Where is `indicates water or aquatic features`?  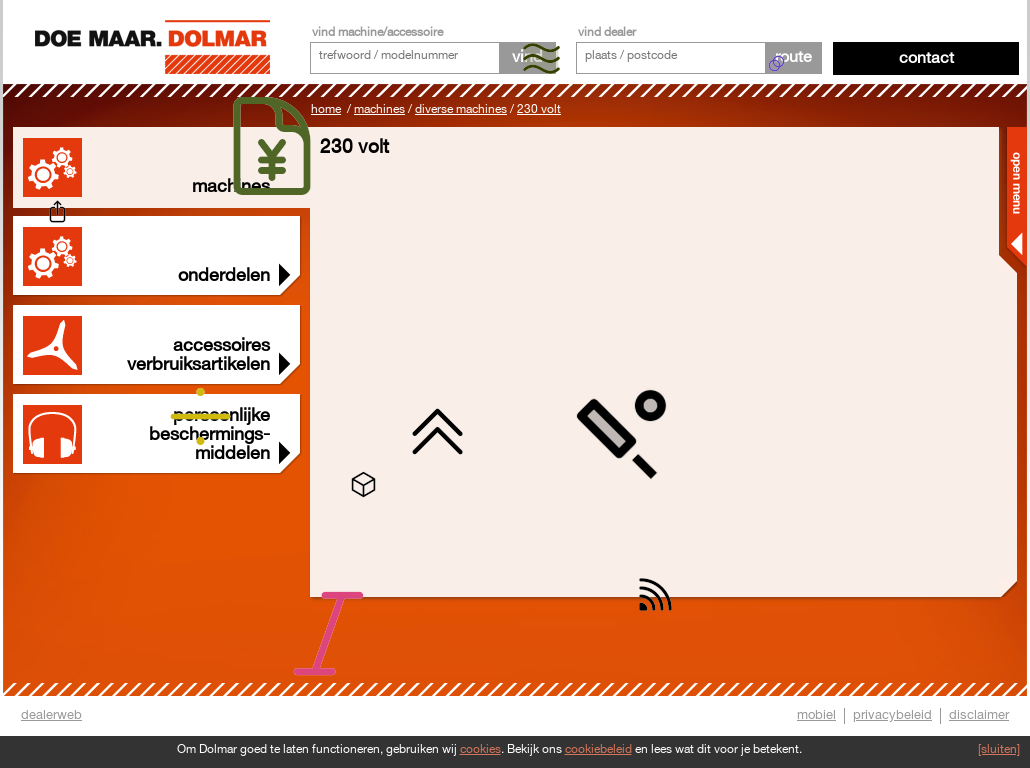 indicates water or aquatic features is located at coordinates (541, 58).